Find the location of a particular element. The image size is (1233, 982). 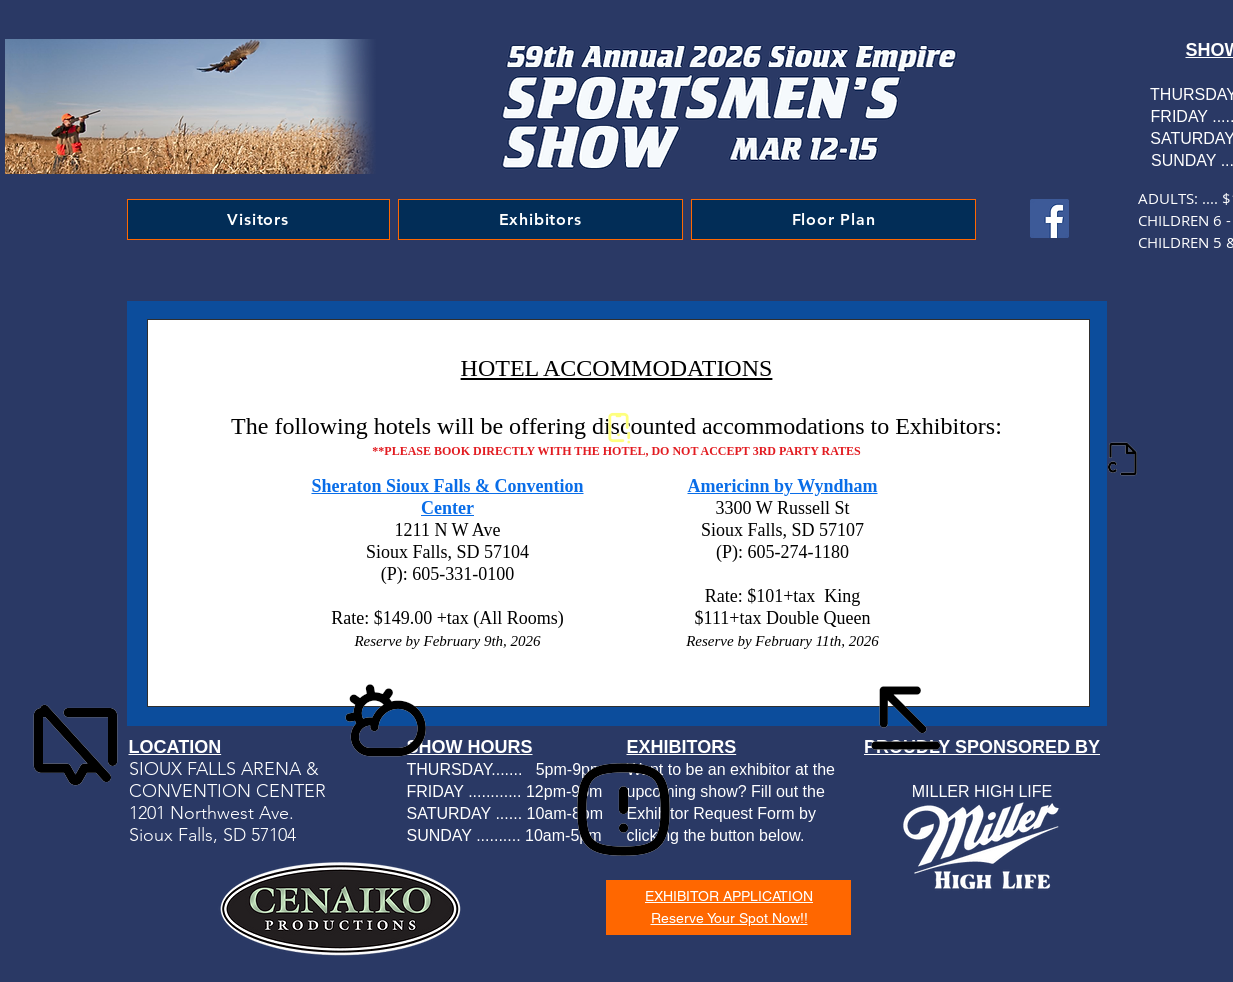

view current weather conditions is located at coordinates (385, 721).